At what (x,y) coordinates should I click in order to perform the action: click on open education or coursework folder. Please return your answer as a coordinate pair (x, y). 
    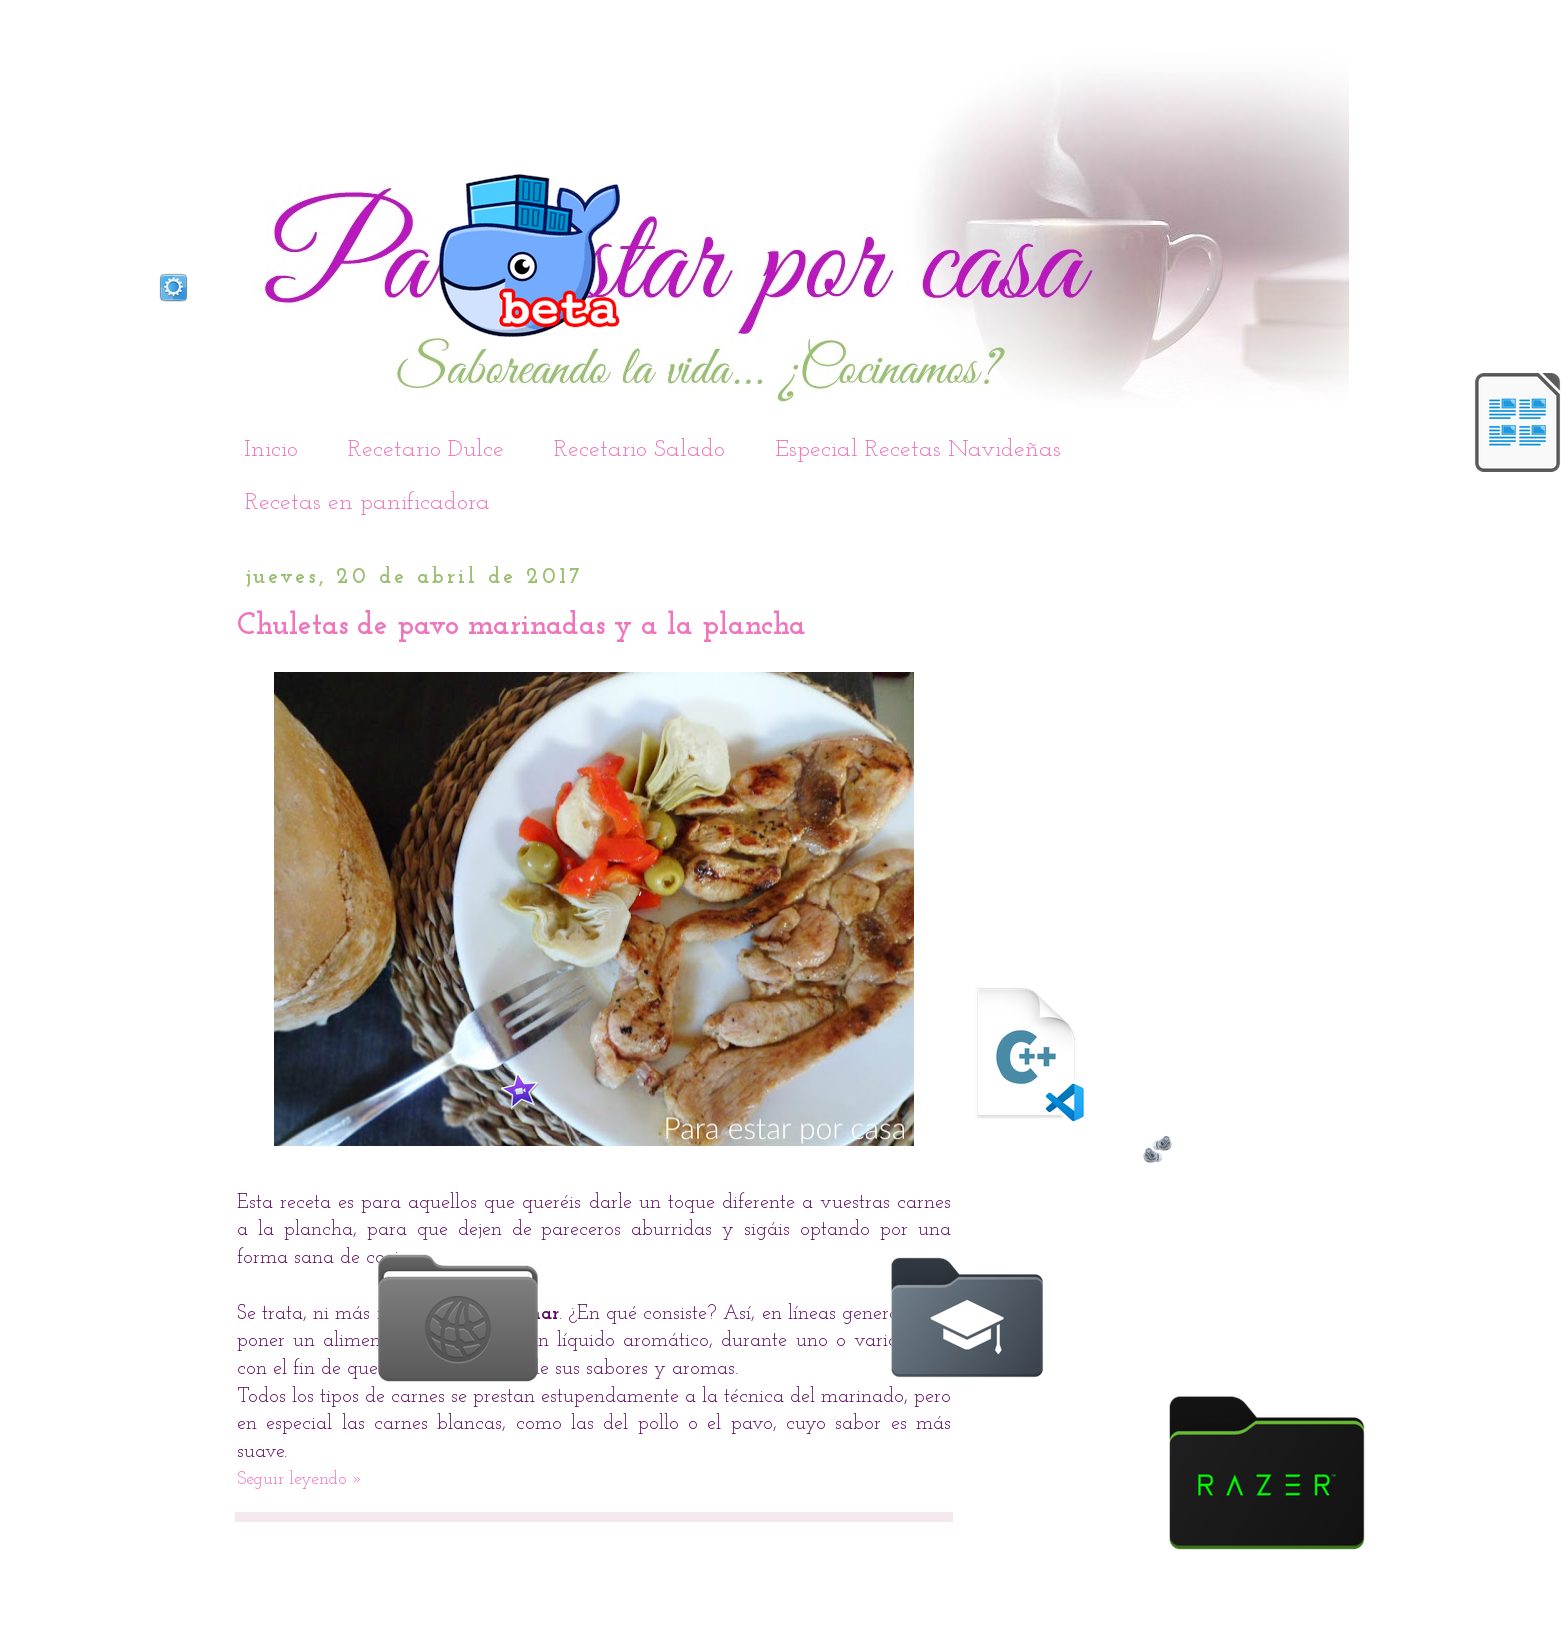
    Looking at the image, I should click on (966, 1321).